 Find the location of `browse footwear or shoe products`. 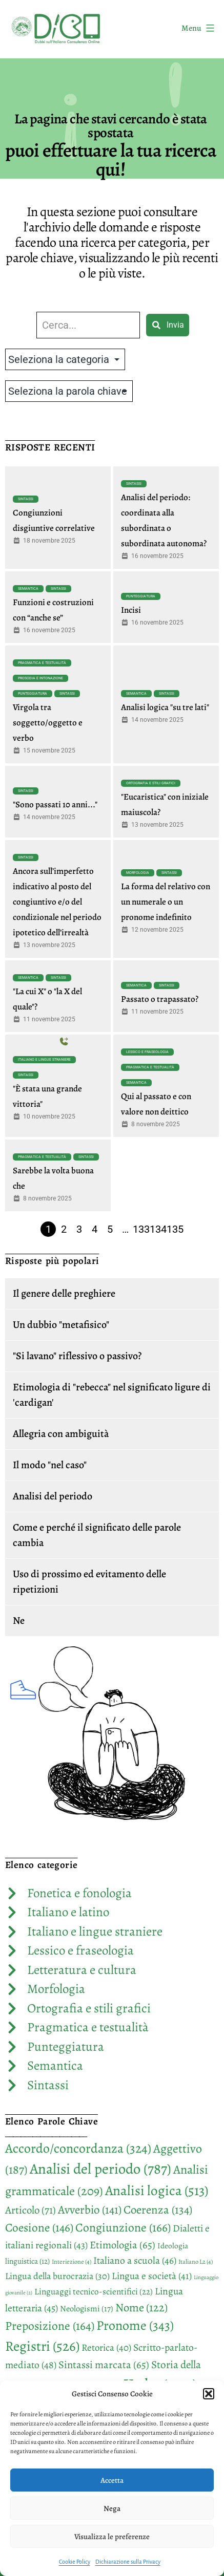

browse footwear or shoe products is located at coordinates (22, 1690).